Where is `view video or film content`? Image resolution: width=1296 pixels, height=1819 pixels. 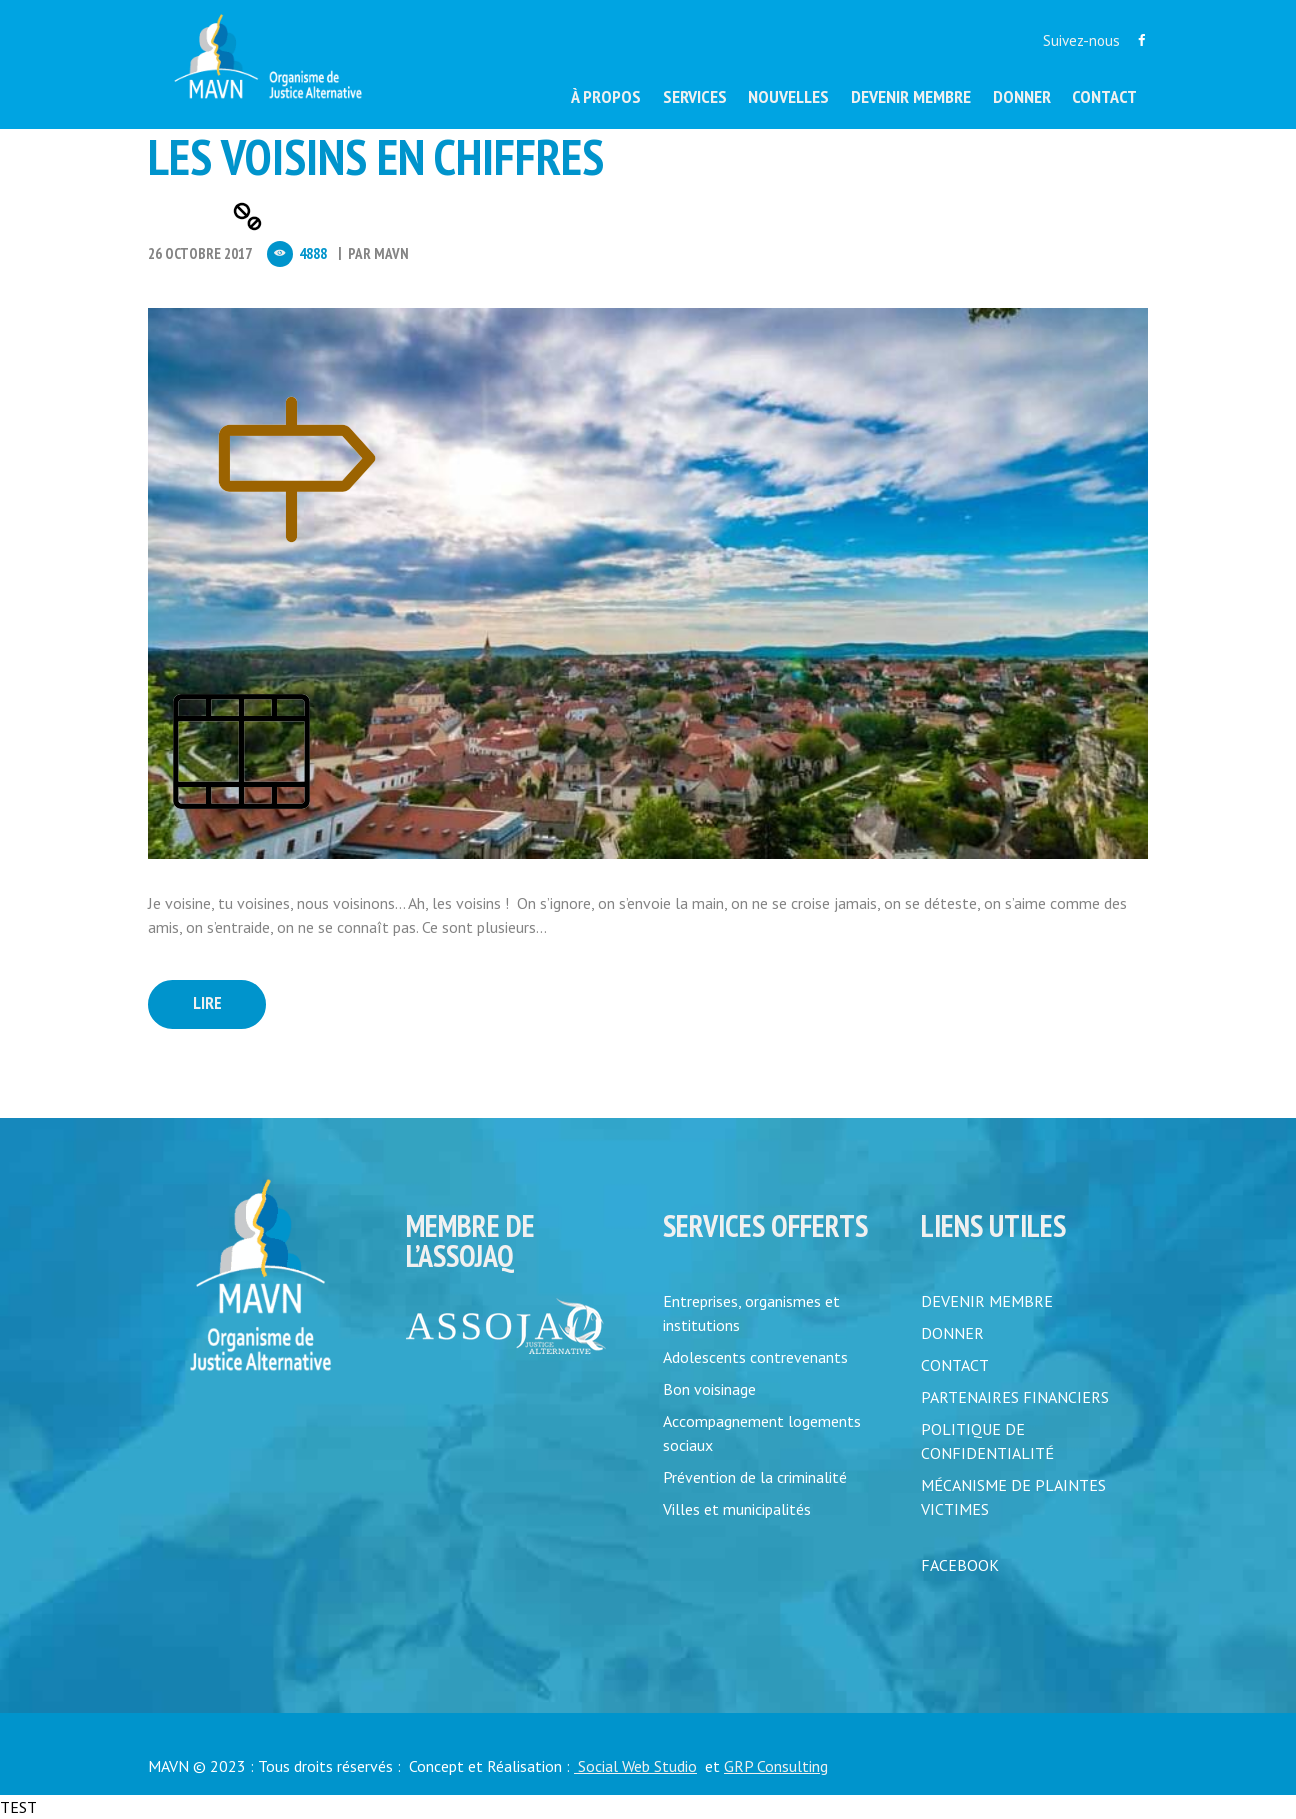
view video or film content is located at coordinates (241, 751).